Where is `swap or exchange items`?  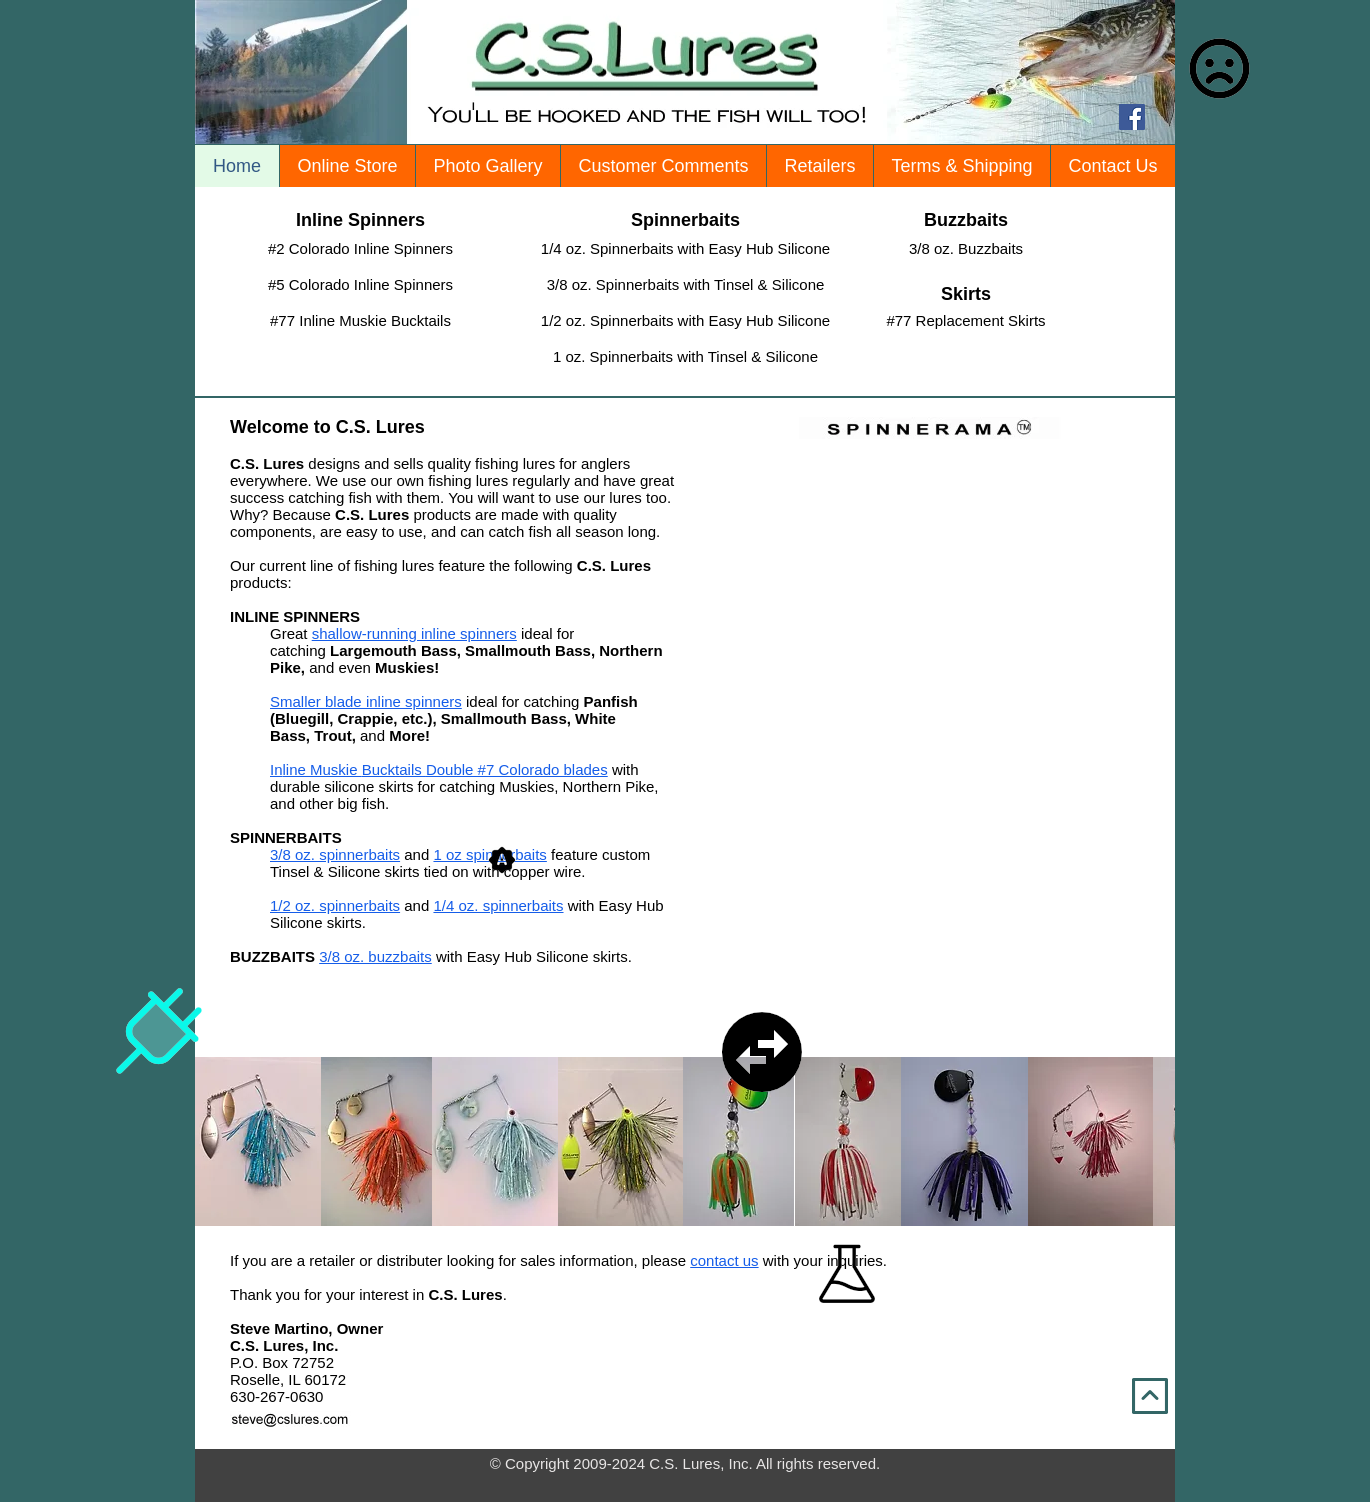
swap or exchange items is located at coordinates (762, 1052).